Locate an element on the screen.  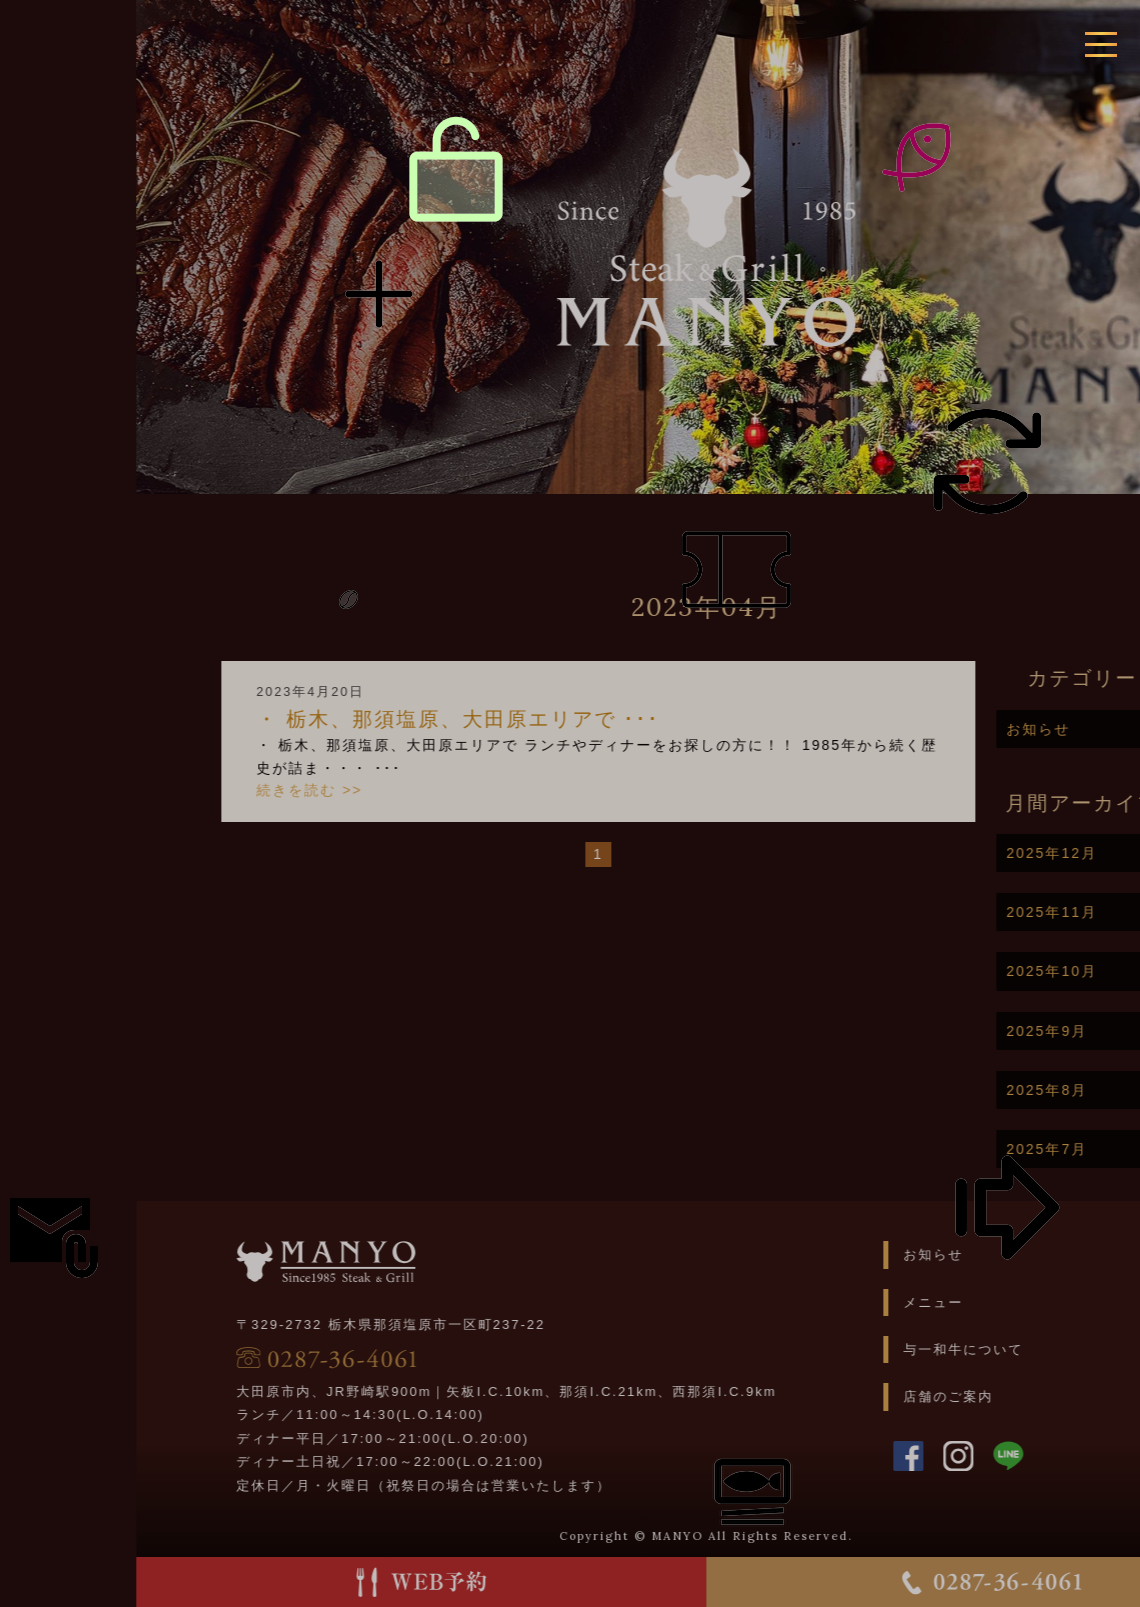
attach a file to an email is located at coordinates (54, 1238).